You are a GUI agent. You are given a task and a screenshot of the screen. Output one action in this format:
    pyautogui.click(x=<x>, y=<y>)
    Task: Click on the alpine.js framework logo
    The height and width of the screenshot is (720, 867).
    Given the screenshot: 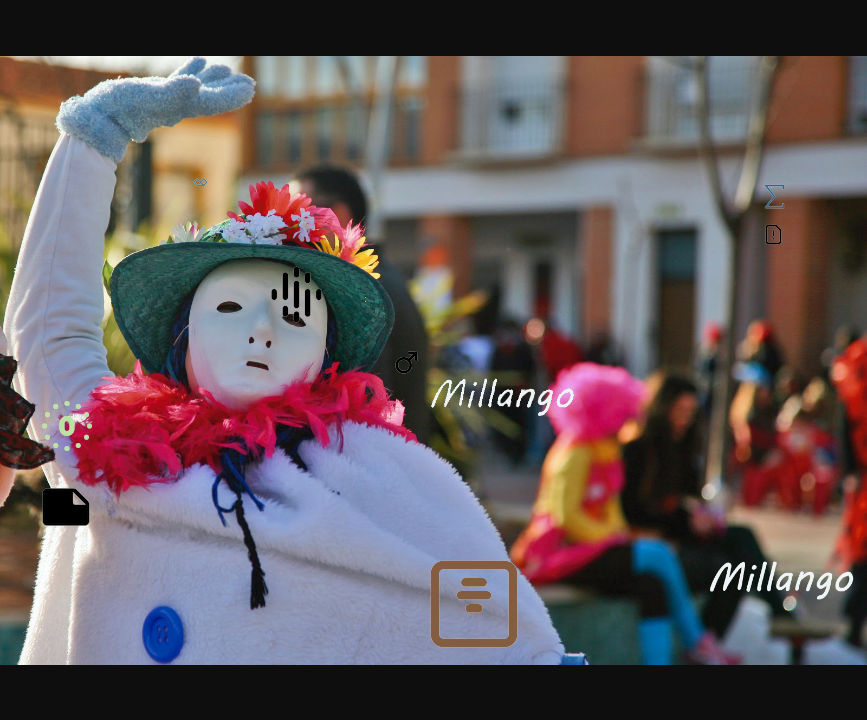 What is the action you would take?
    pyautogui.click(x=200, y=182)
    